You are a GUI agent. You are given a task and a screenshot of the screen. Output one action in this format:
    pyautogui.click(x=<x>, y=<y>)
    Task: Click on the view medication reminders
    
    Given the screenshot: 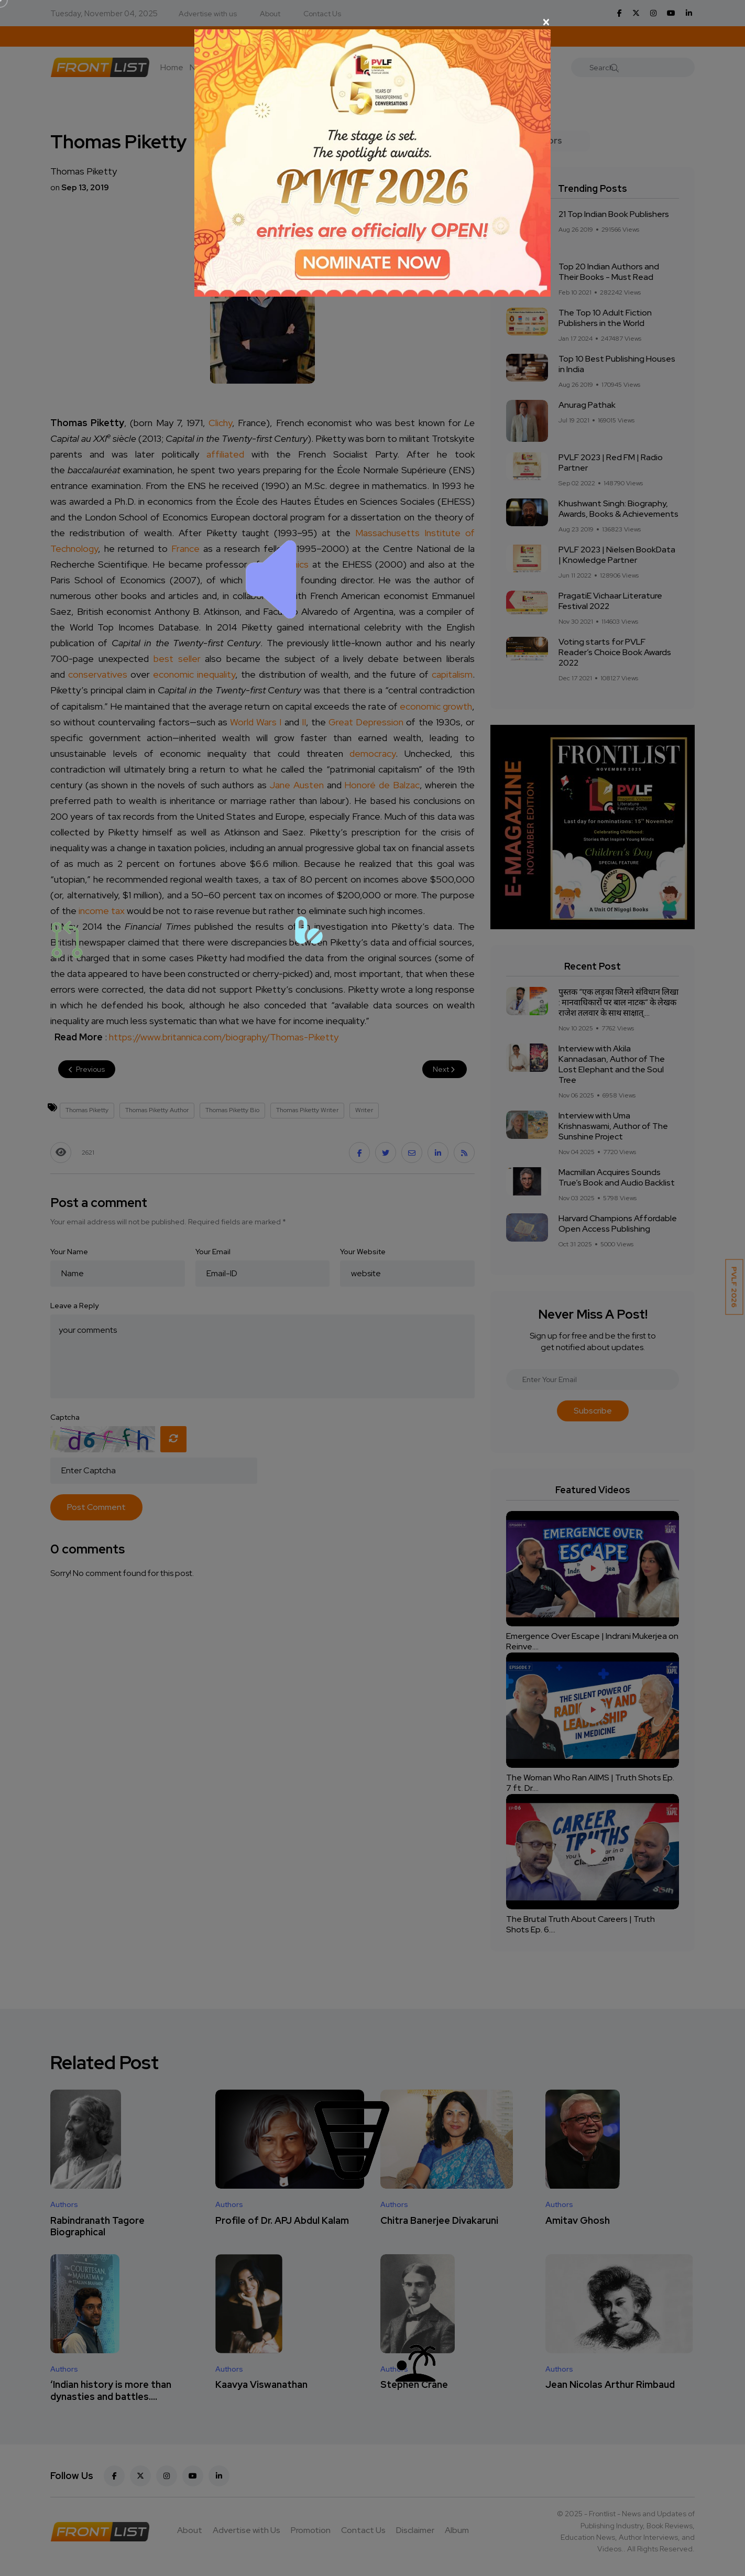 What is the action you would take?
    pyautogui.click(x=309, y=930)
    